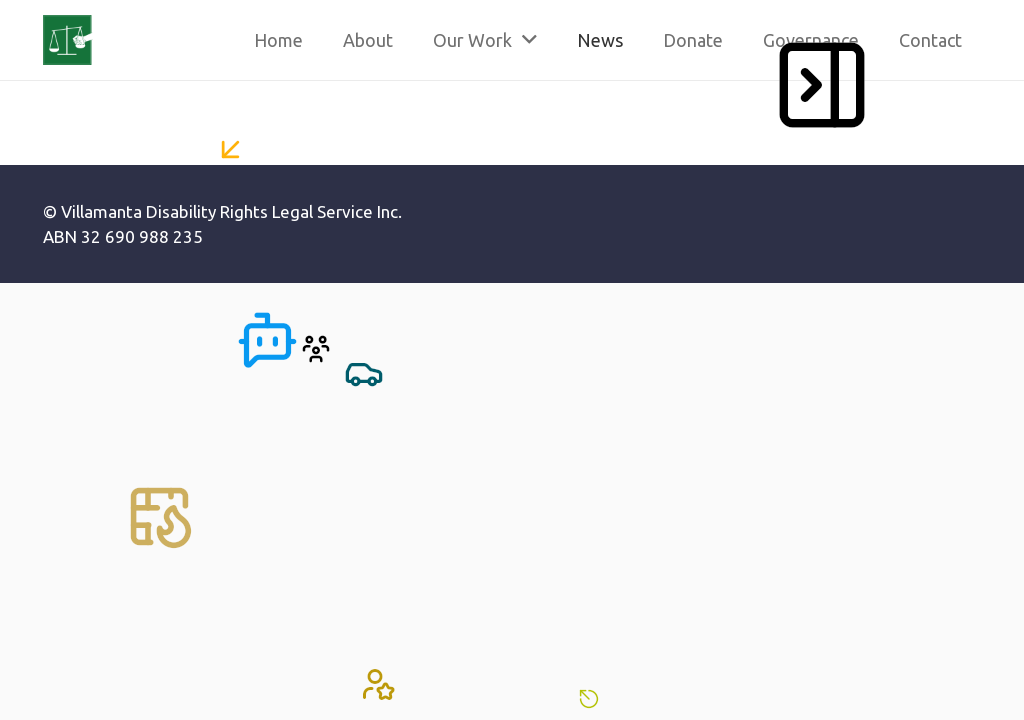 The height and width of the screenshot is (720, 1024). What do you see at coordinates (378, 684) in the screenshot?
I see `view favorite or starred user` at bounding box center [378, 684].